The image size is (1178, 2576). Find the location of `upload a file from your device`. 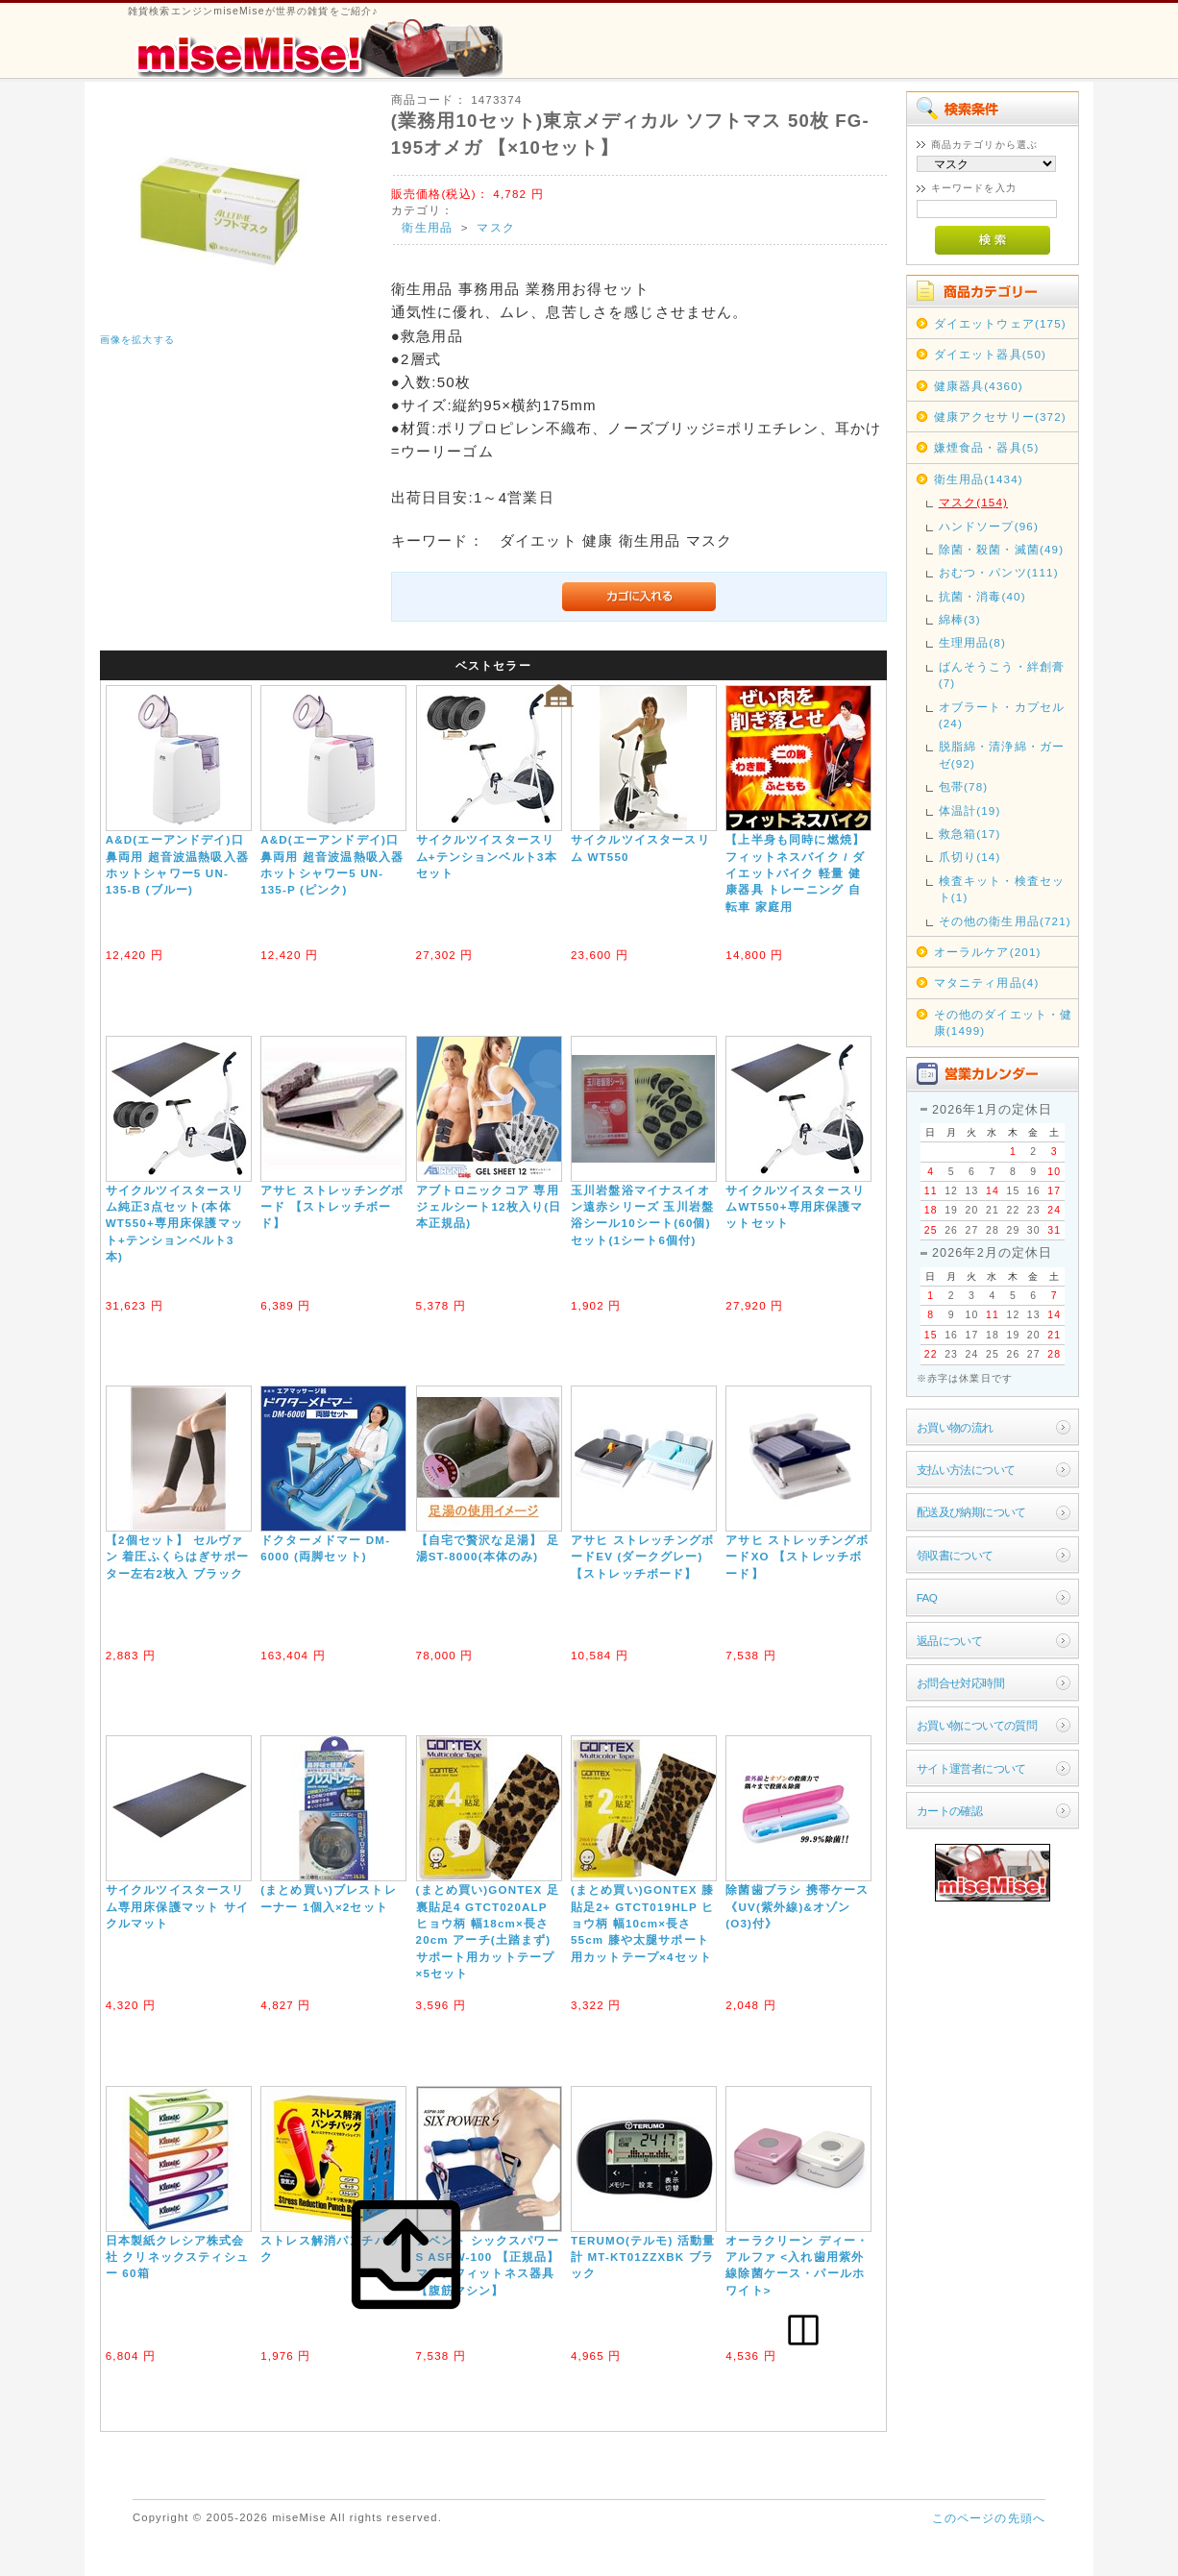

upload a file from your device is located at coordinates (405, 2254).